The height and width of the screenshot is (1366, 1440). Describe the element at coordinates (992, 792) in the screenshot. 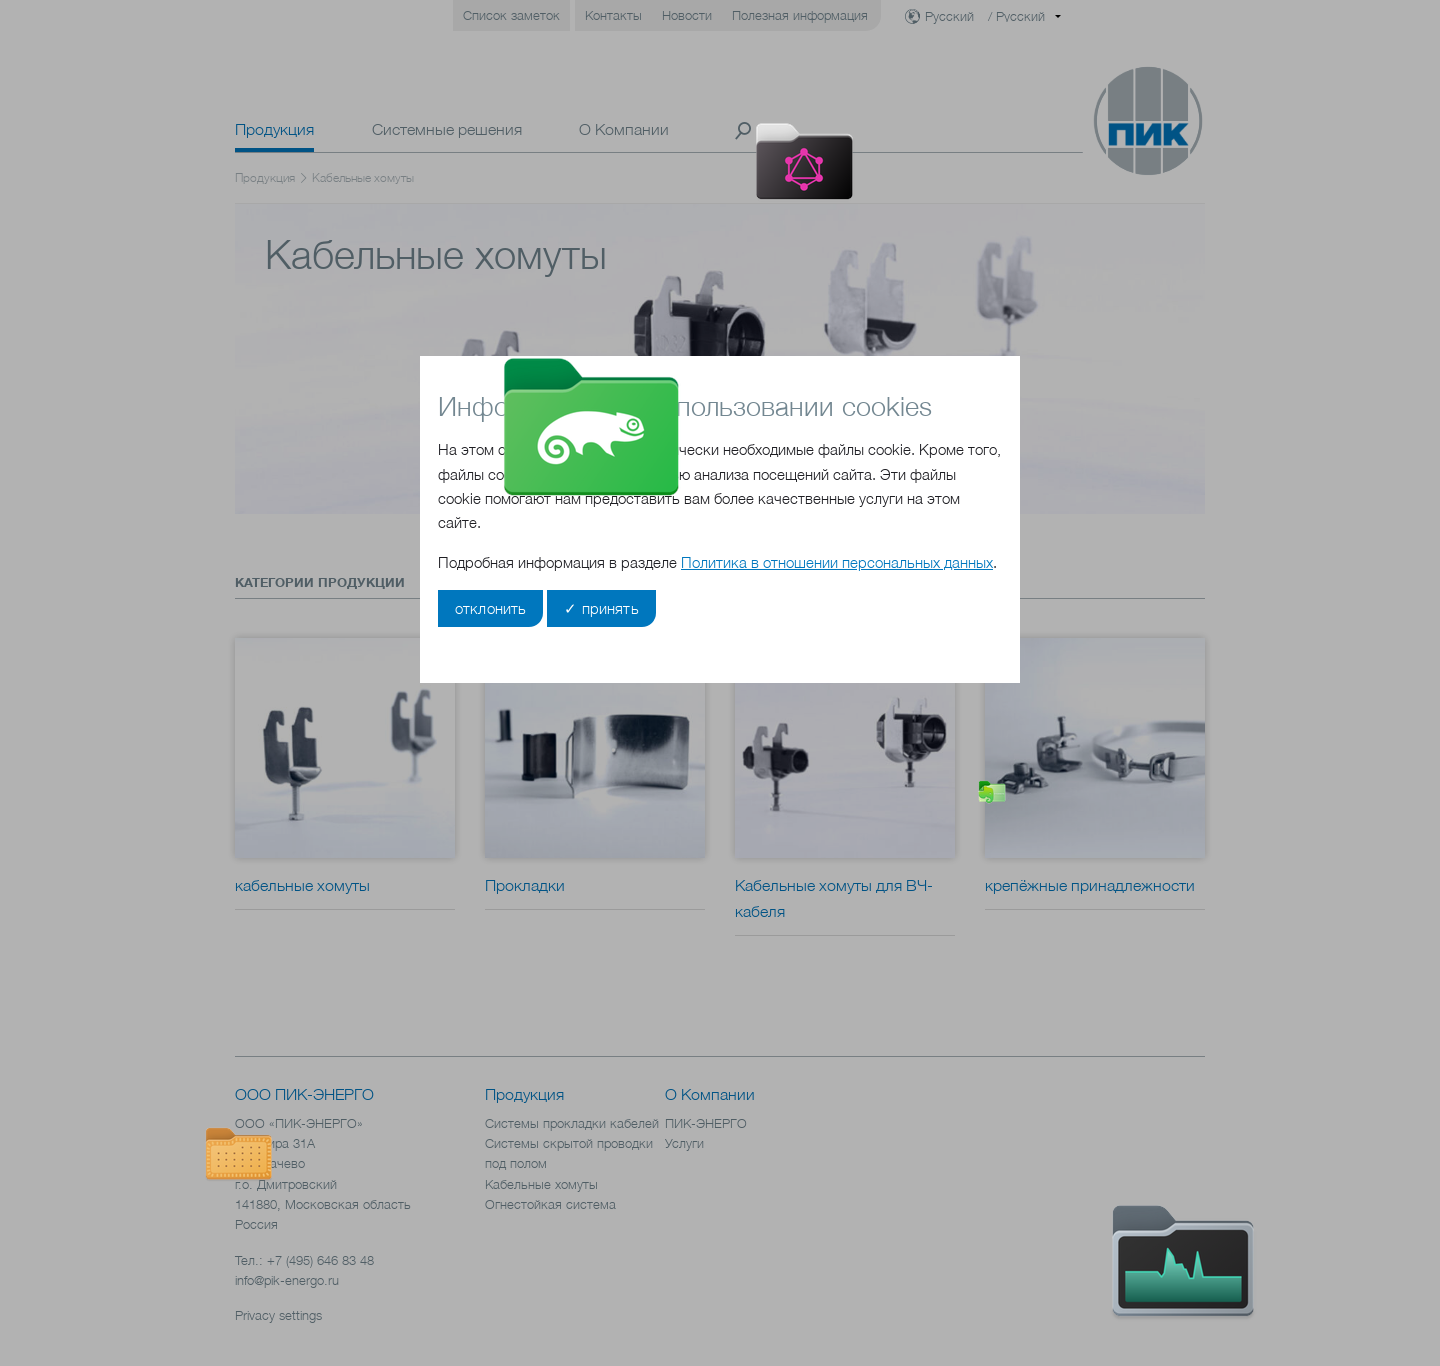

I see `open evernote folder` at that location.